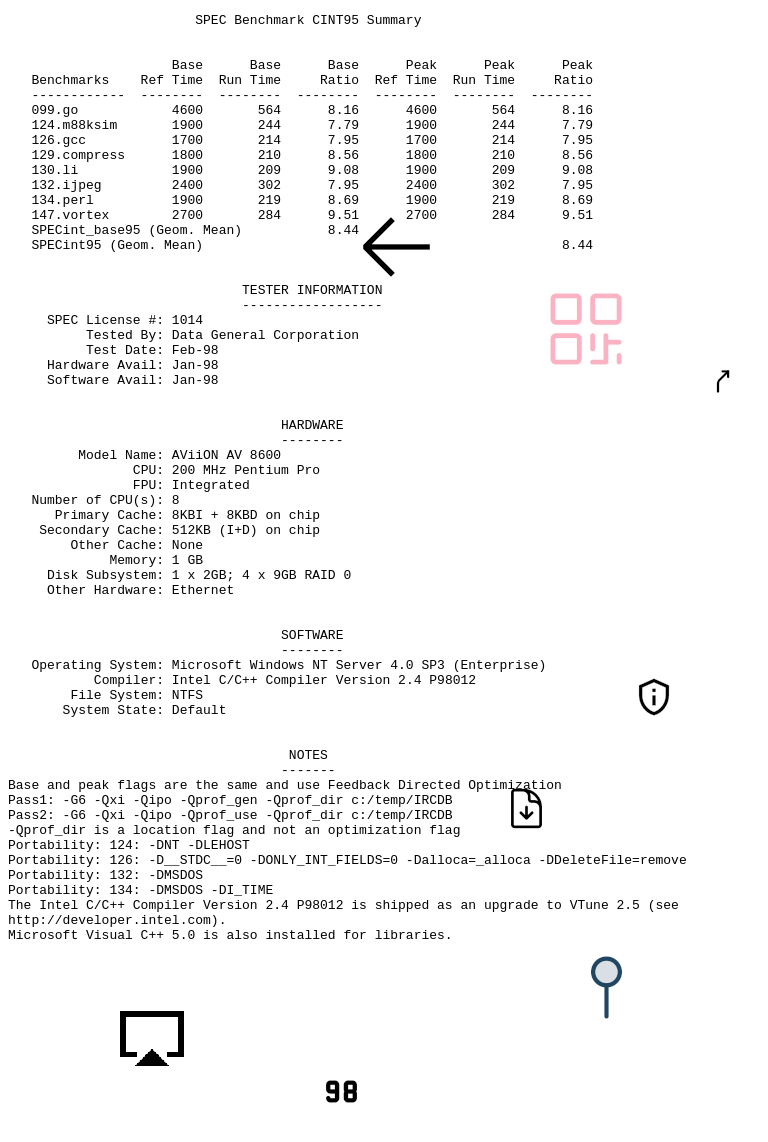 The width and height of the screenshot is (768, 1142). Describe the element at coordinates (396, 244) in the screenshot. I see `go back to the previous screen` at that location.